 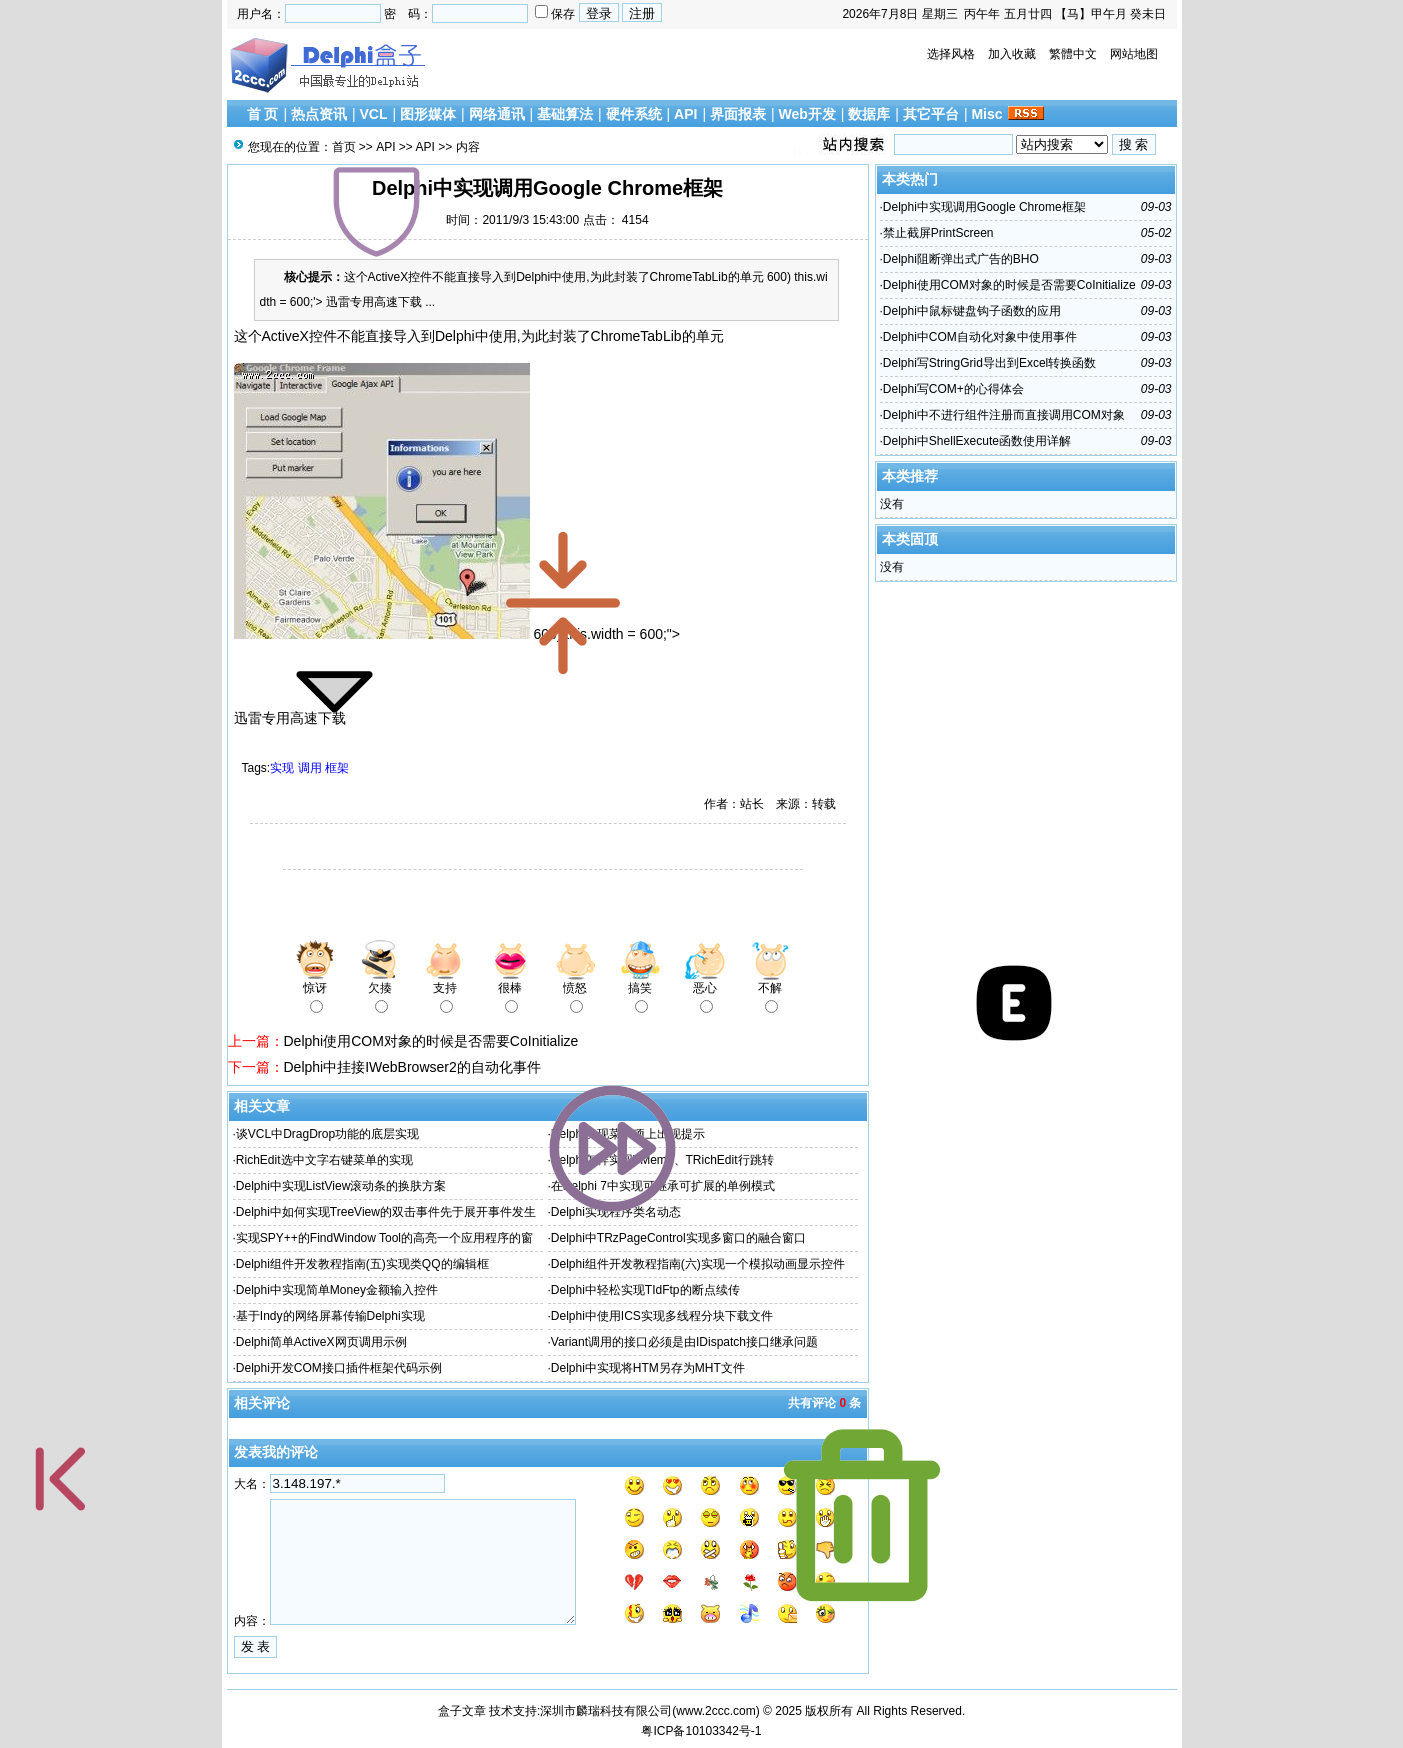 I want to click on delete selected item, so click(x=862, y=1523).